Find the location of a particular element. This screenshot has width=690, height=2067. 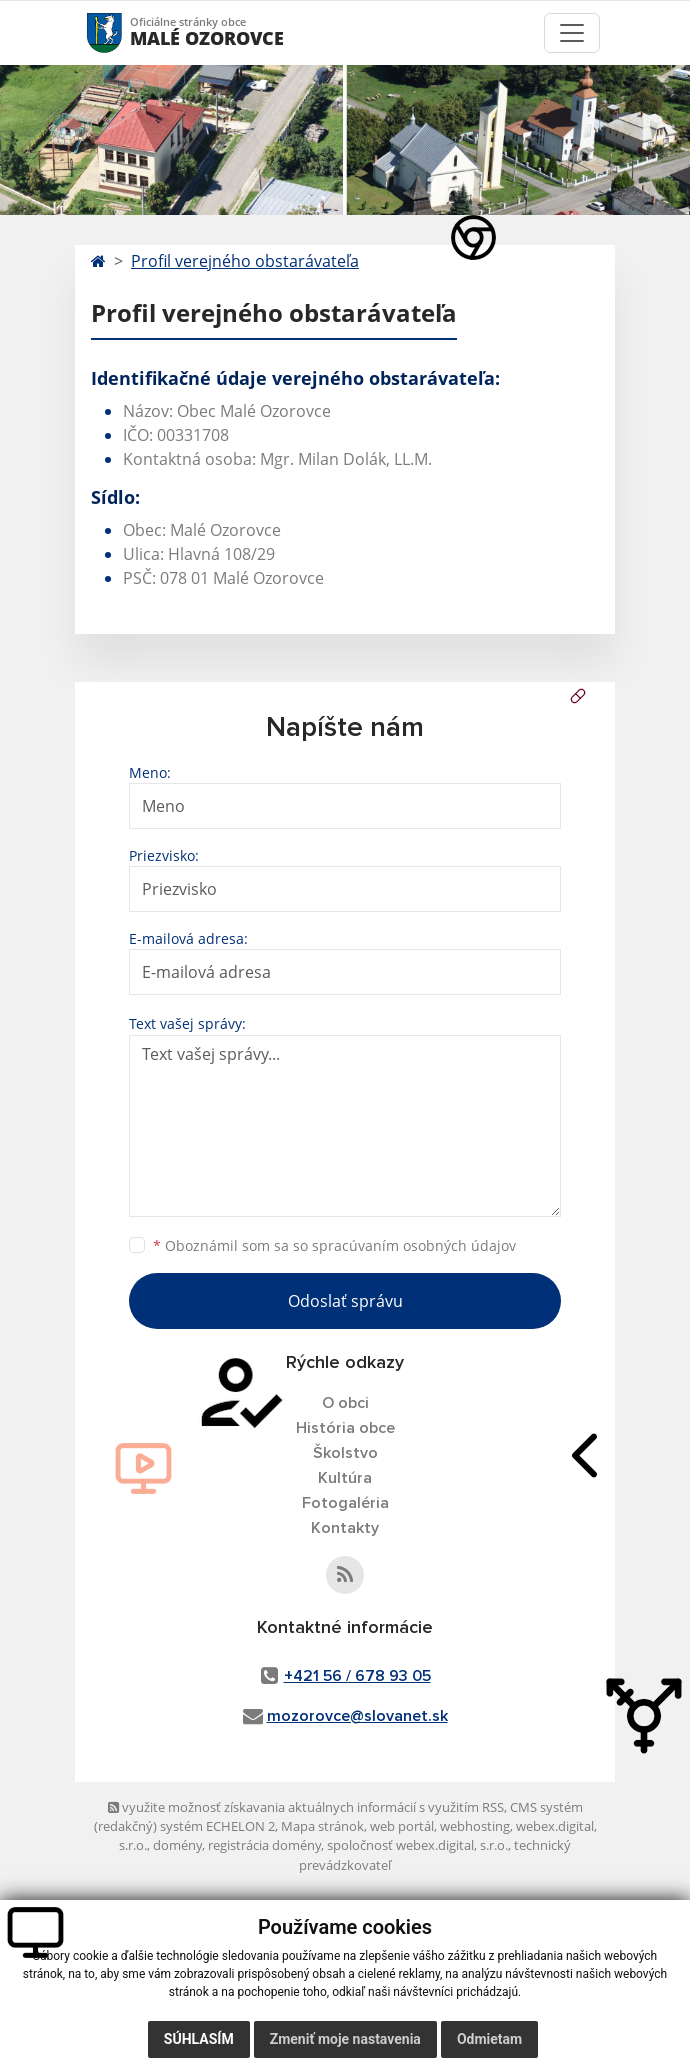

access medication reminders or prescriptions is located at coordinates (578, 696).